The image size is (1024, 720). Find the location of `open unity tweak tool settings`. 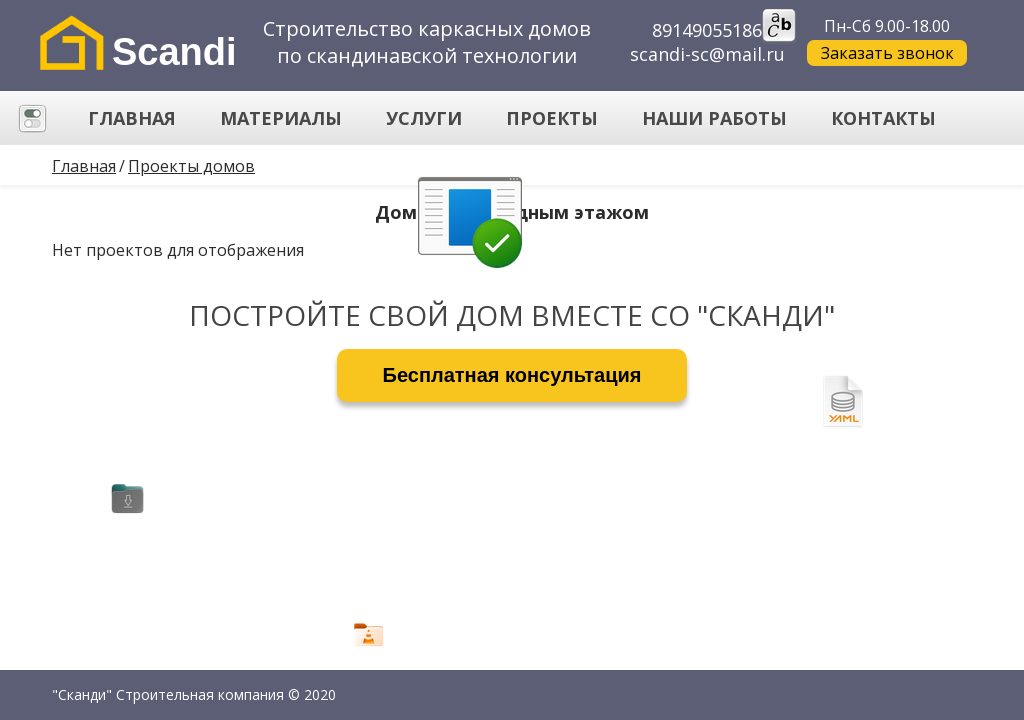

open unity tweak tool settings is located at coordinates (32, 118).